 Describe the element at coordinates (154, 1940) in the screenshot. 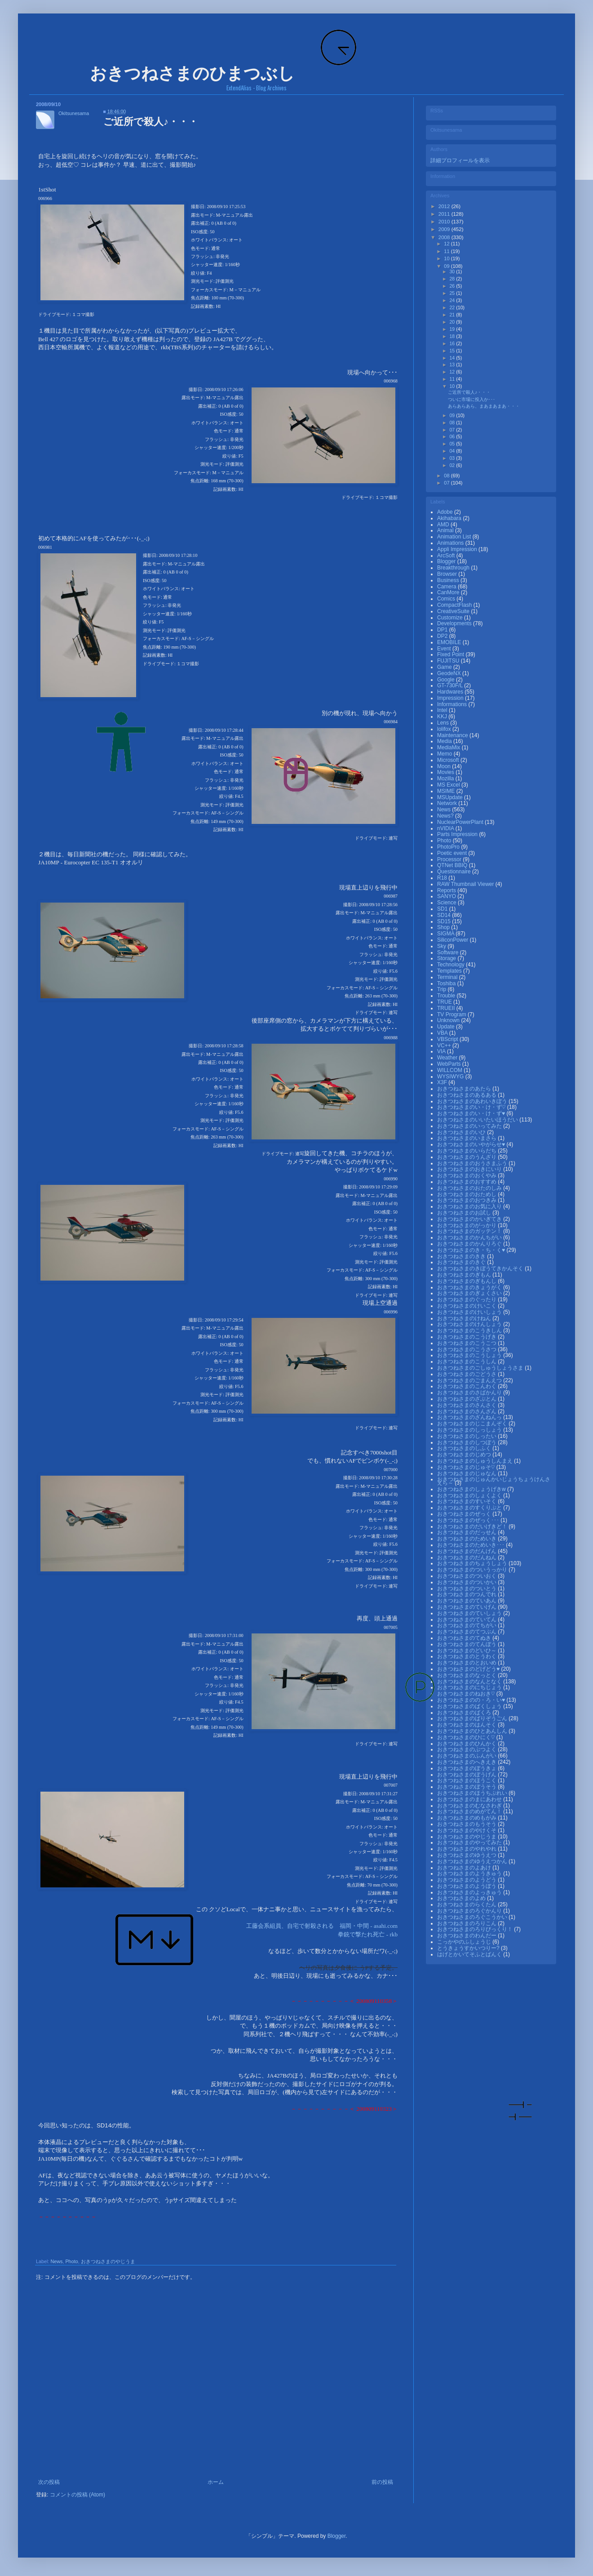

I see `indicates markdown formatting is supported` at that location.